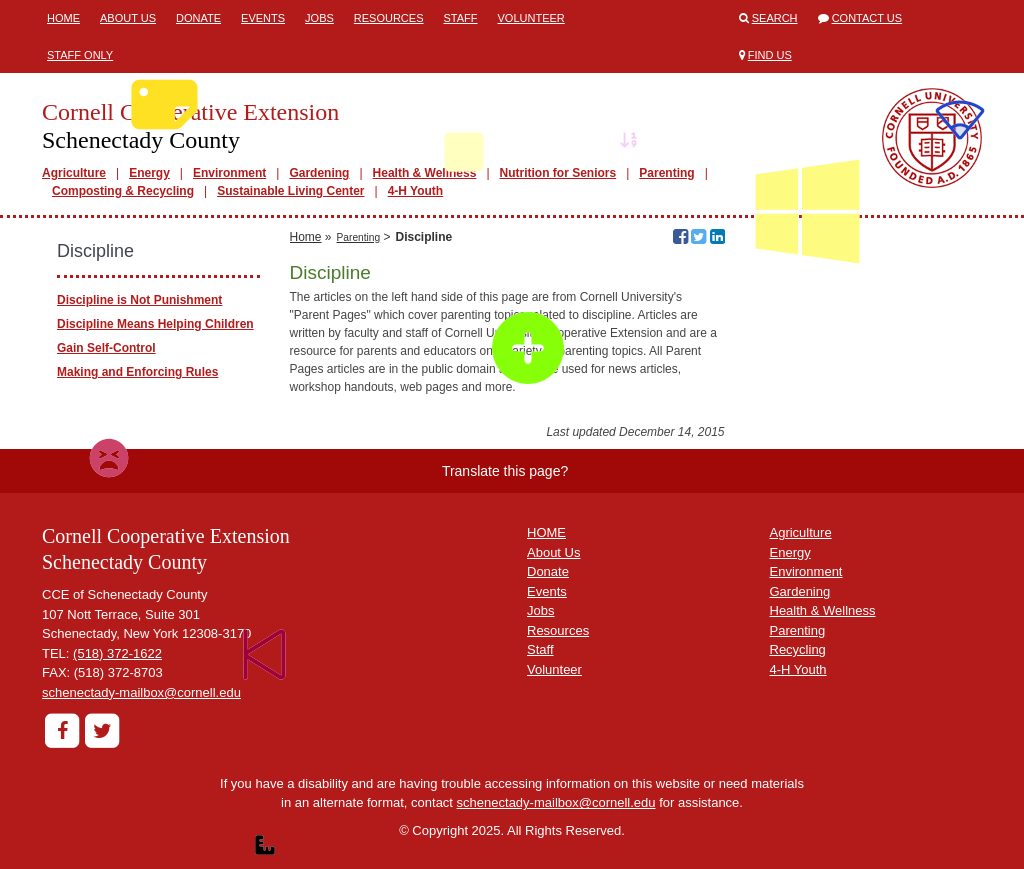 This screenshot has height=869, width=1024. What do you see at coordinates (960, 120) in the screenshot?
I see `indicates weak wifi signal strength` at bounding box center [960, 120].